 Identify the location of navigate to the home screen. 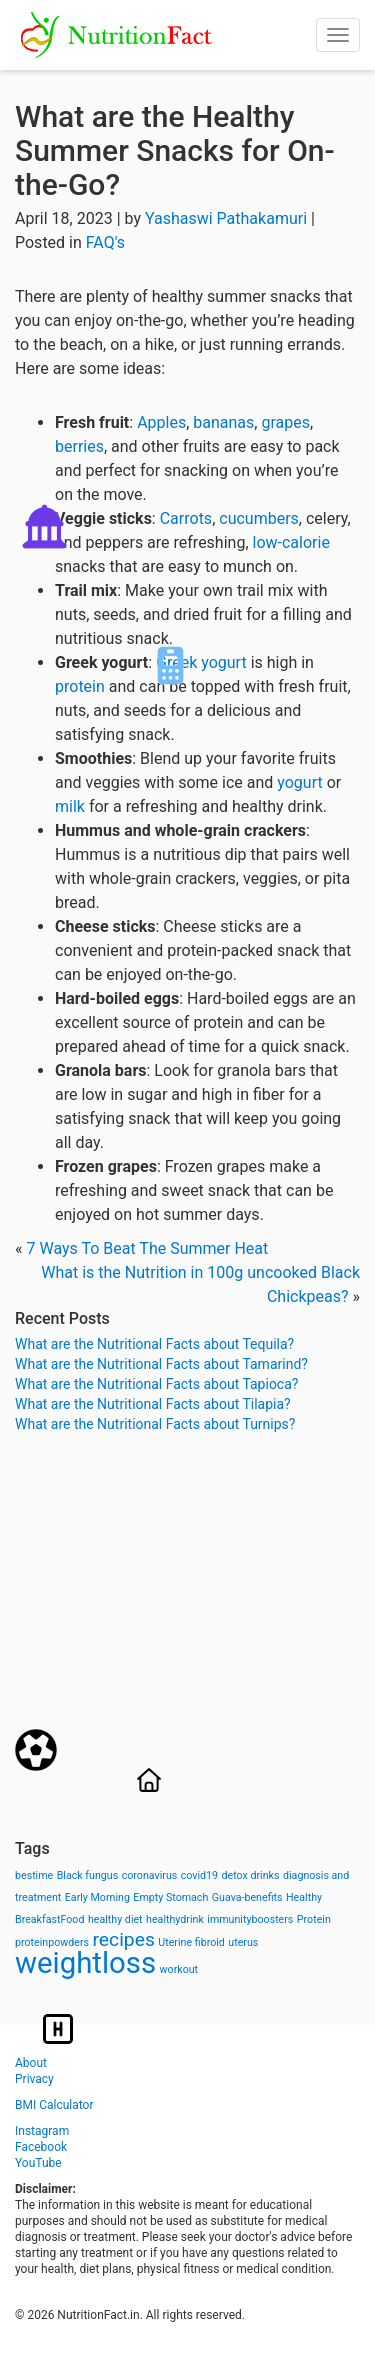
(149, 1780).